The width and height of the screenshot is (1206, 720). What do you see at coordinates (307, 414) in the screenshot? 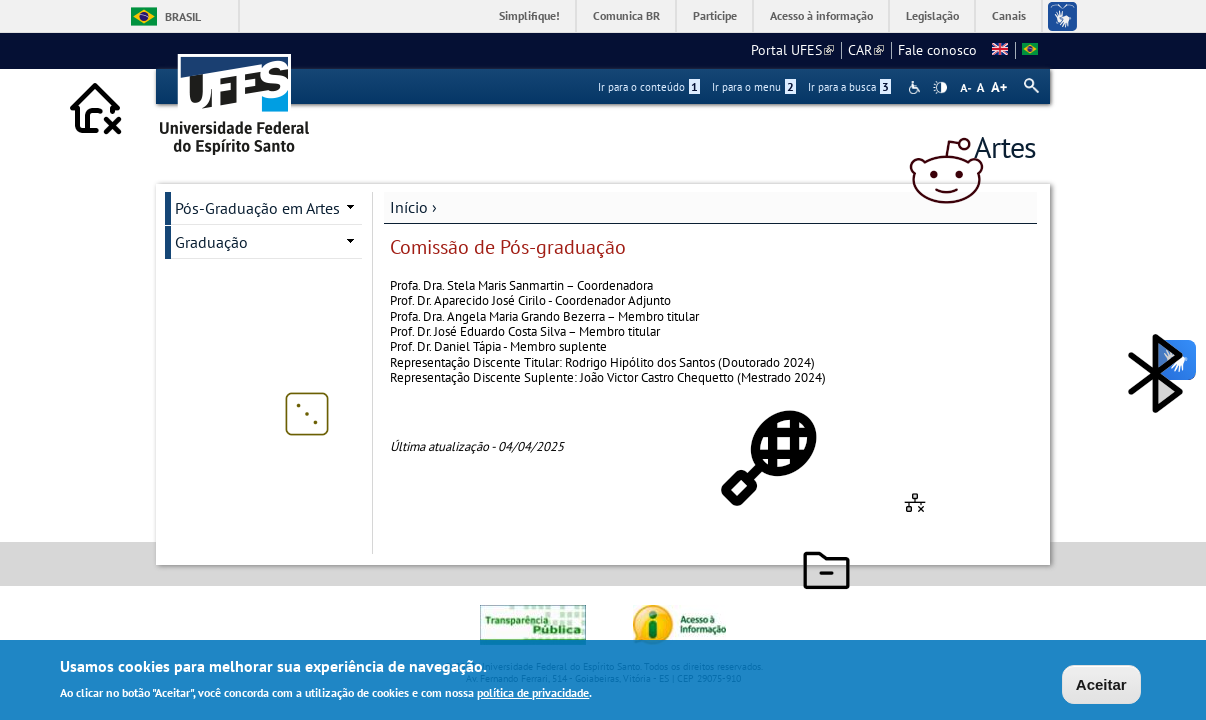
I see `roll or randomize a selection` at bounding box center [307, 414].